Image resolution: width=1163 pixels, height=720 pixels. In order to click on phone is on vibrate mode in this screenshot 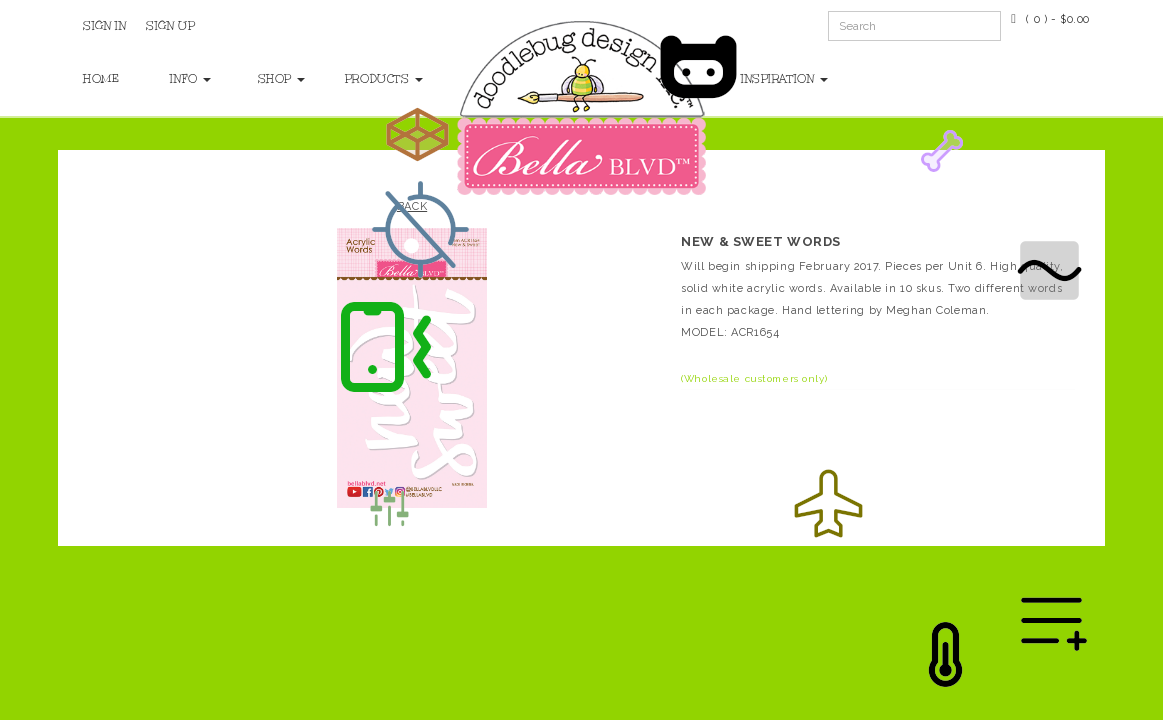, I will do `click(386, 347)`.